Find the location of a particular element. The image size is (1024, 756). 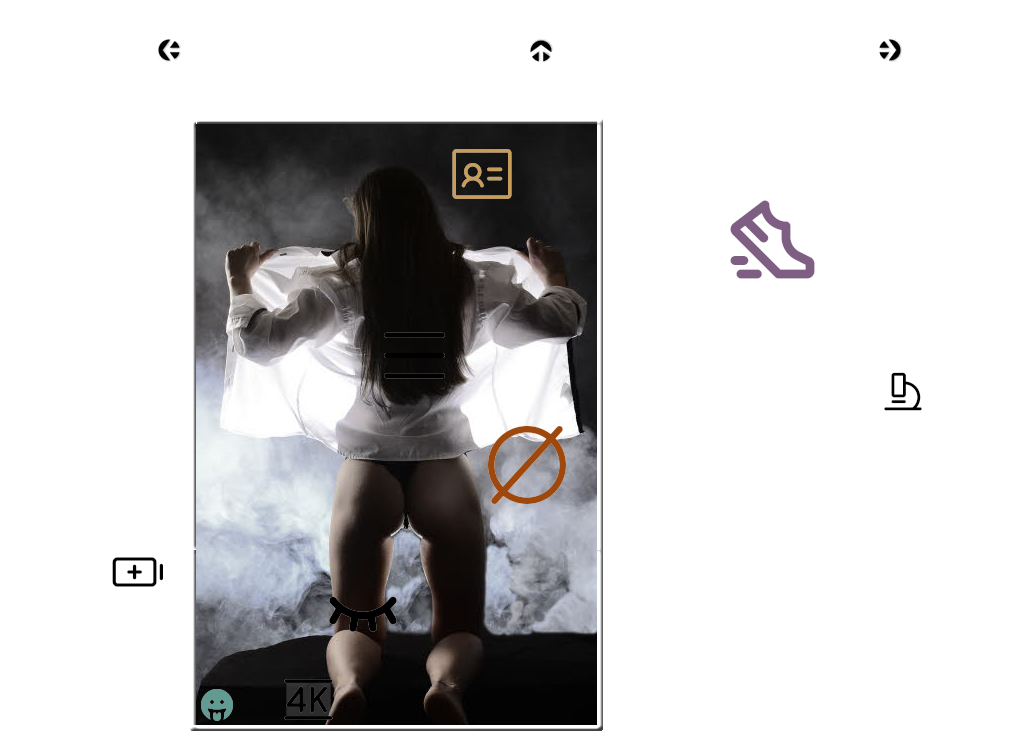

view items in list format is located at coordinates (414, 355).